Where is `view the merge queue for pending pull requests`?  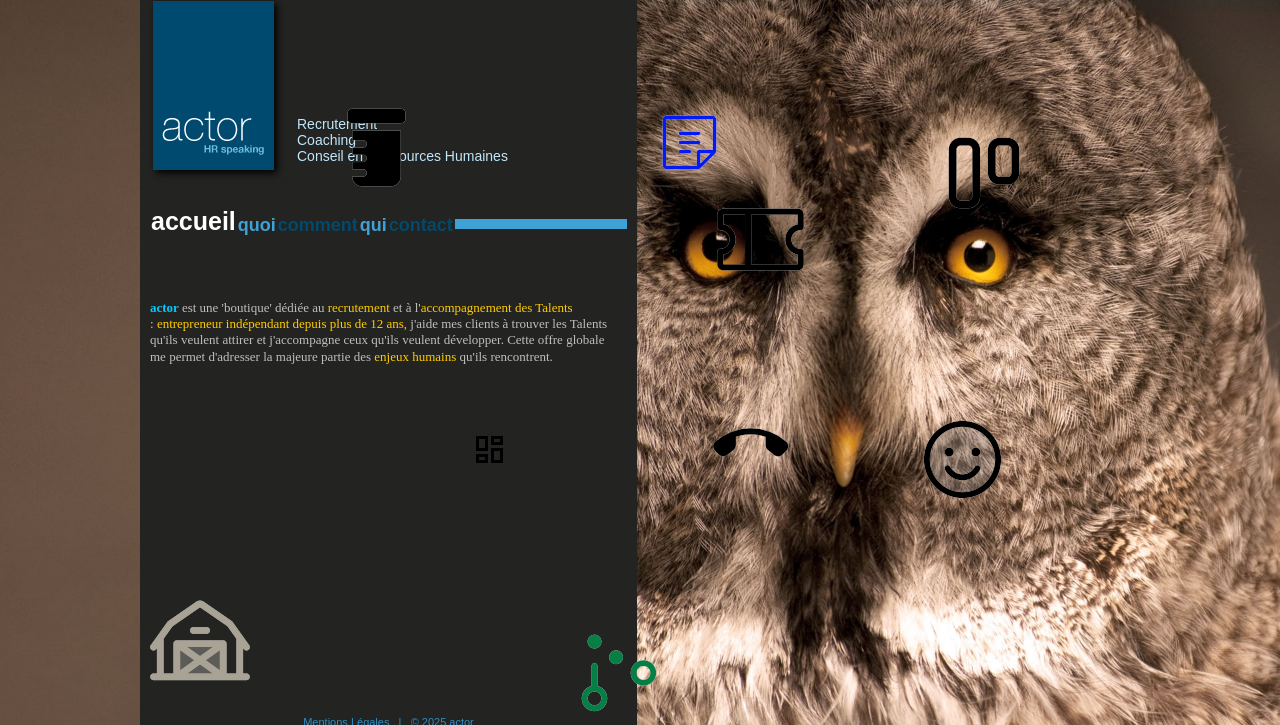 view the merge queue for pending pull requests is located at coordinates (619, 670).